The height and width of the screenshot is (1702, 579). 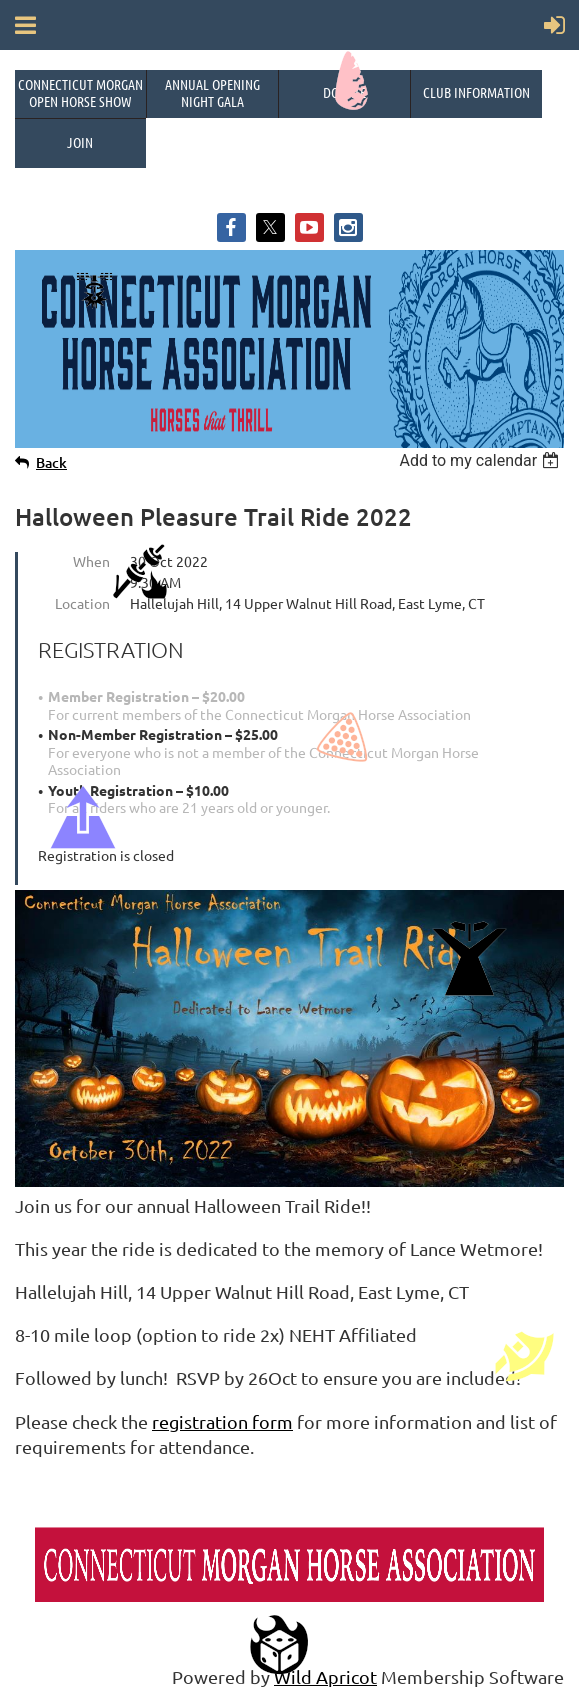 I want to click on select halberd weapon in game inventory, so click(x=524, y=1359).